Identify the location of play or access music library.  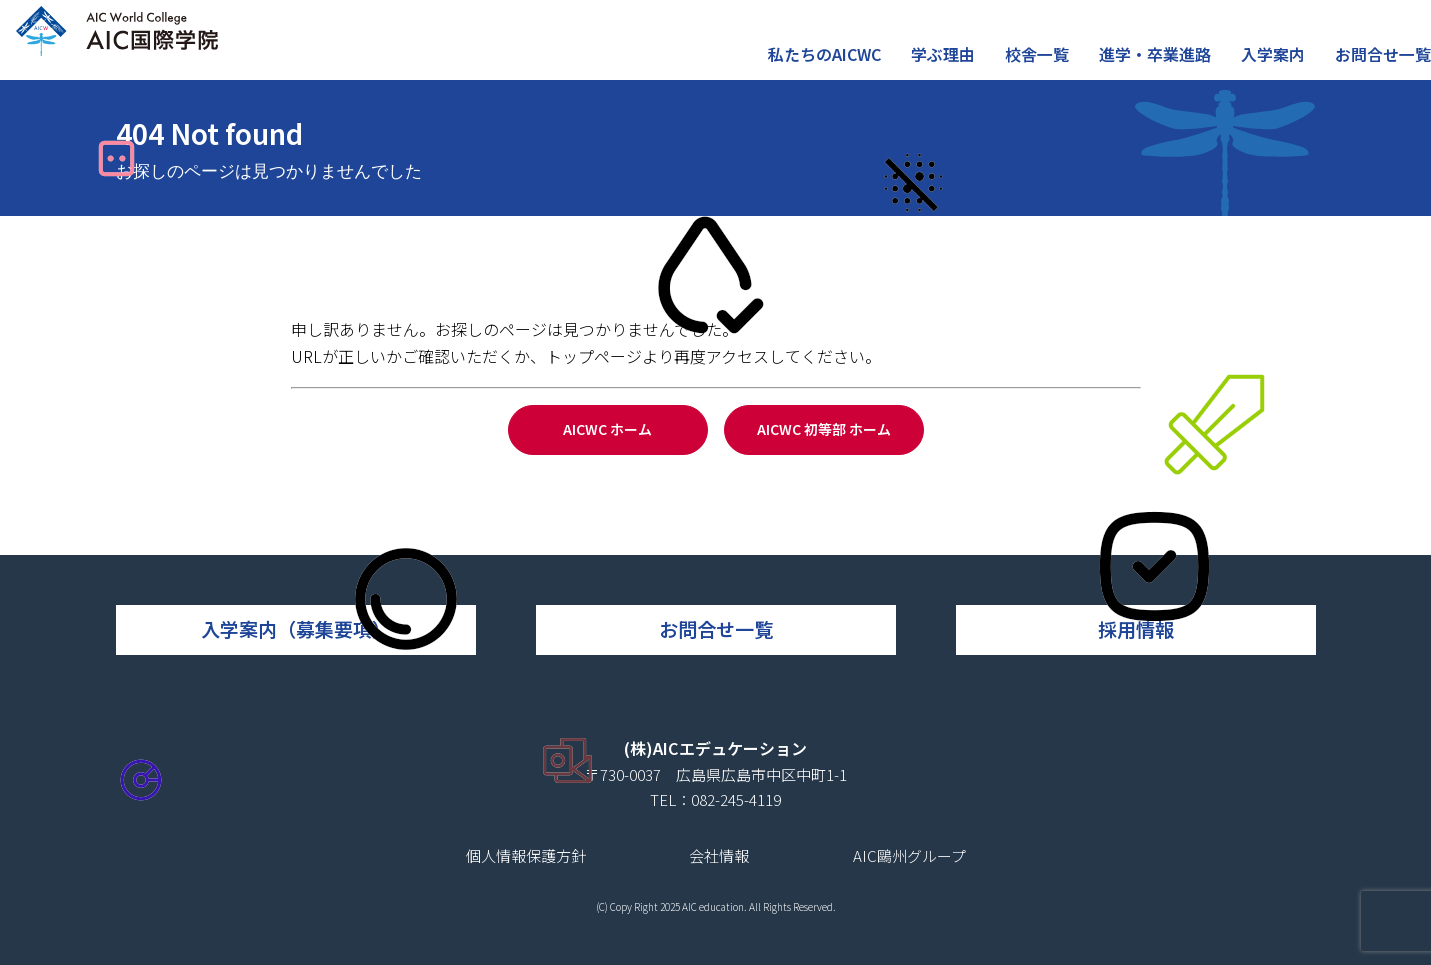
(141, 780).